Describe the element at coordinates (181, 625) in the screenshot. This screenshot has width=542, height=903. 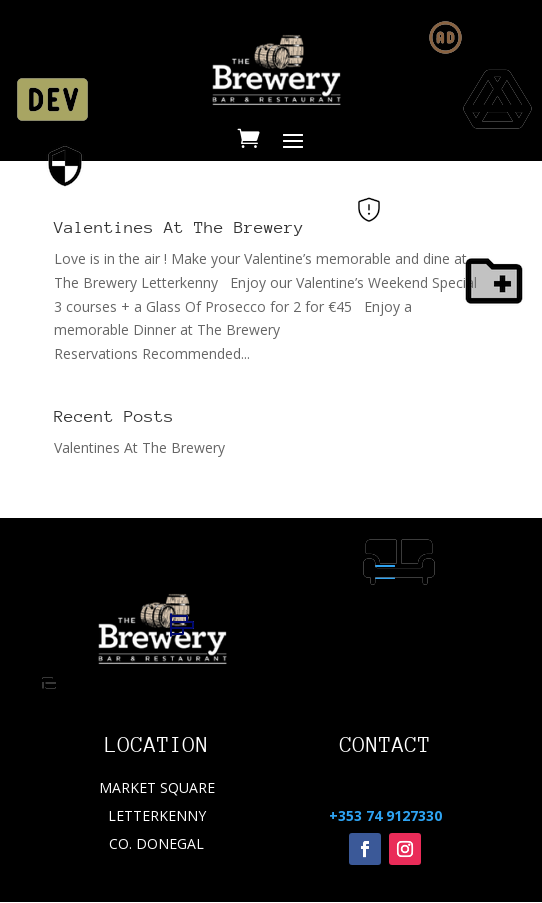
I see `view horizontal bar chart data` at that location.